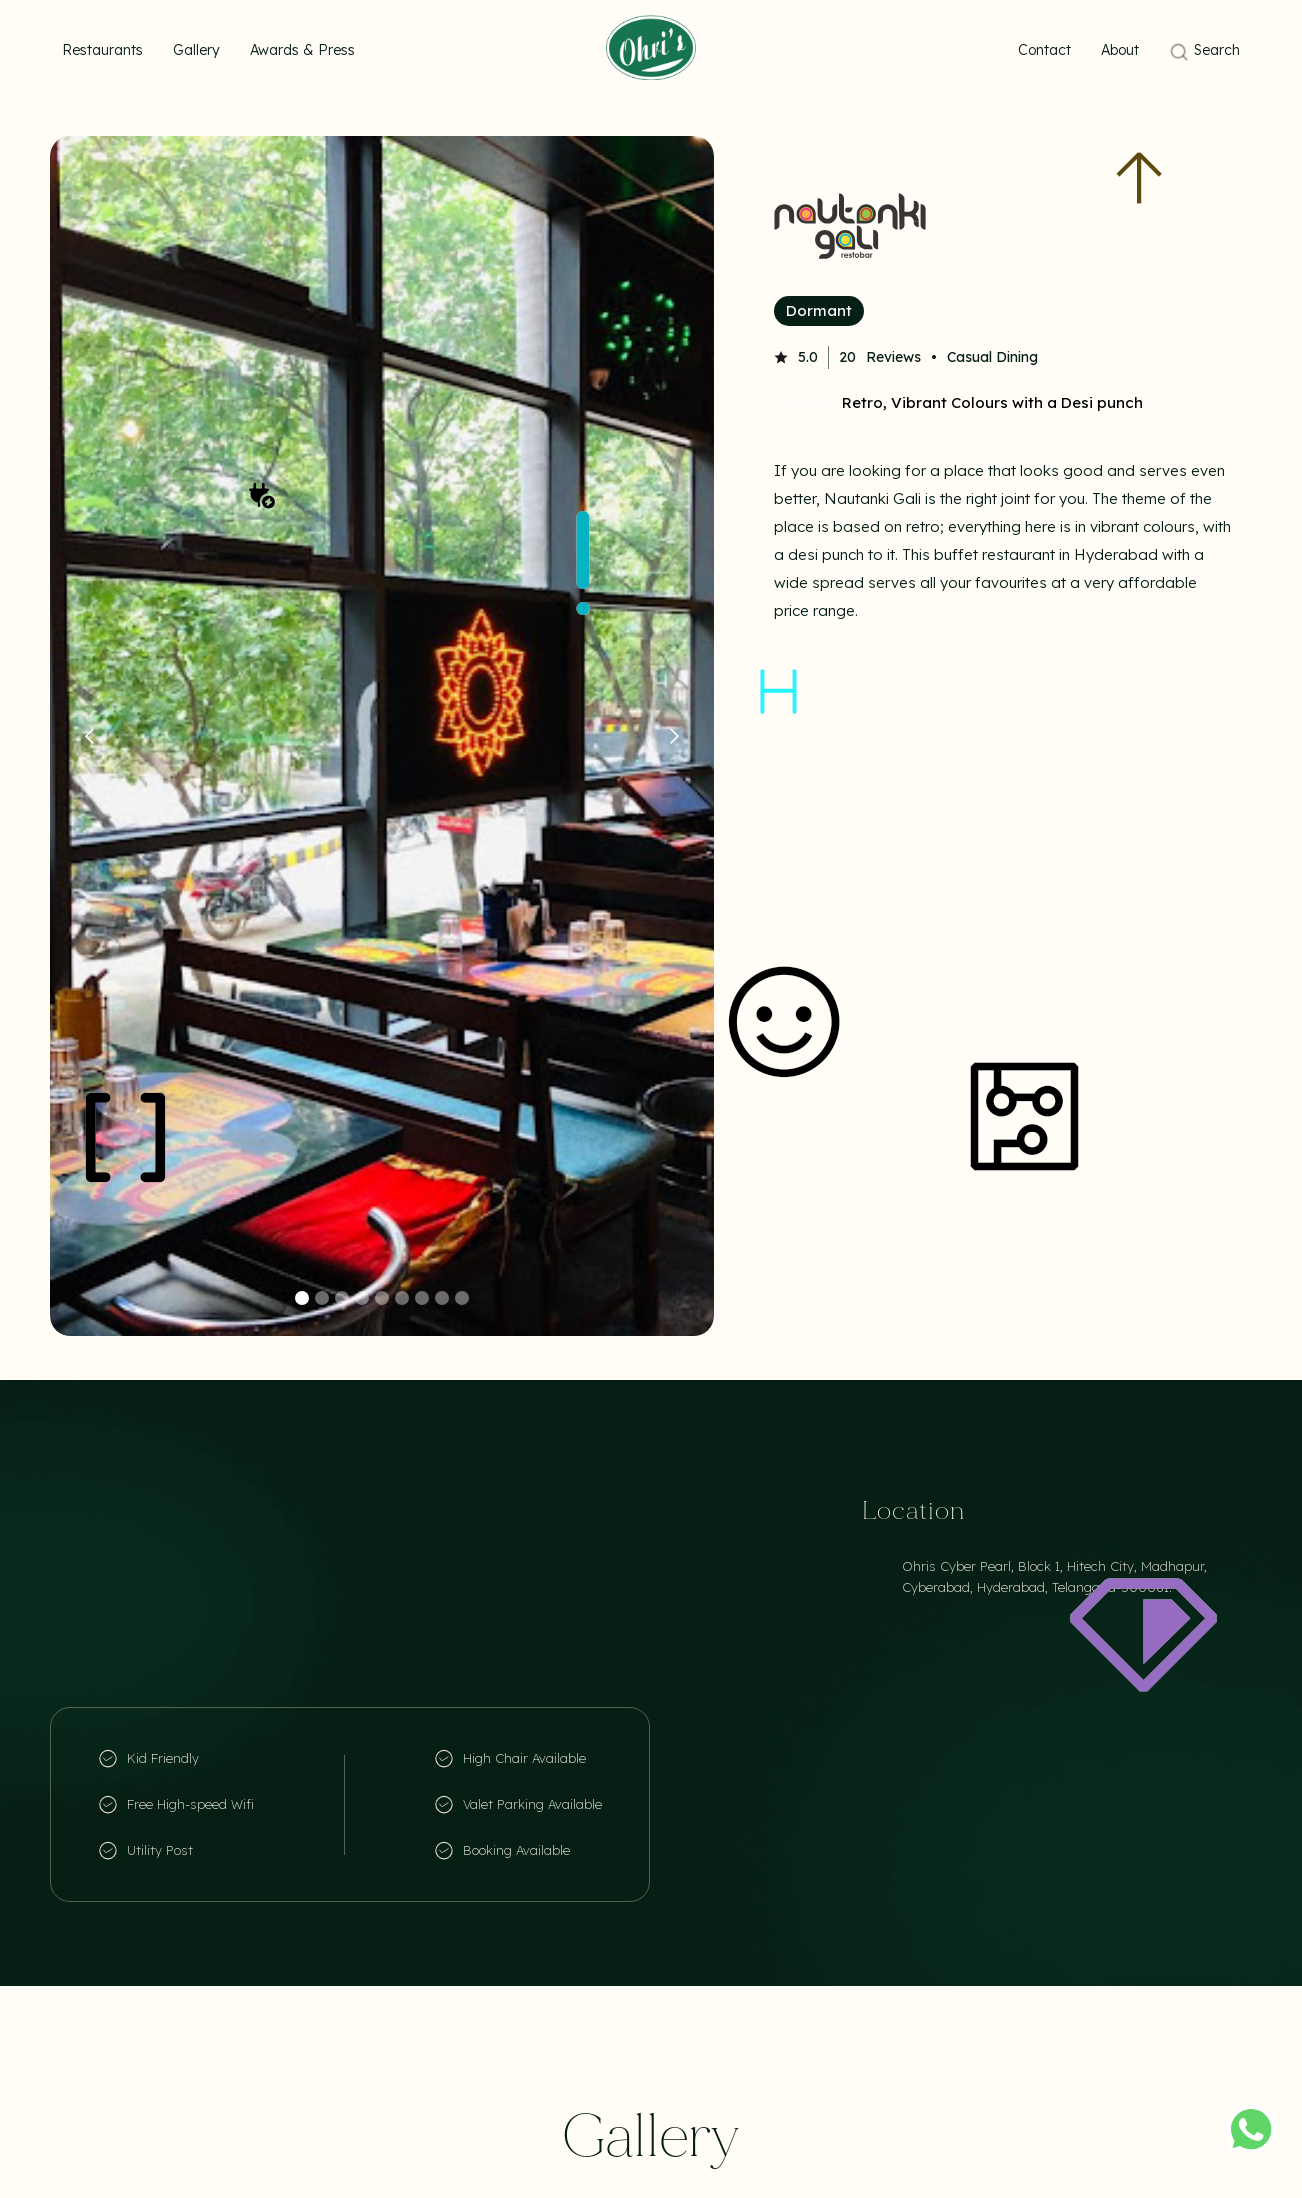 This screenshot has width=1302, height=2198. What do you see at coordinates (778, 691) in the screenshot?
I see `format text as a heading` at bounding box center [778, 691].